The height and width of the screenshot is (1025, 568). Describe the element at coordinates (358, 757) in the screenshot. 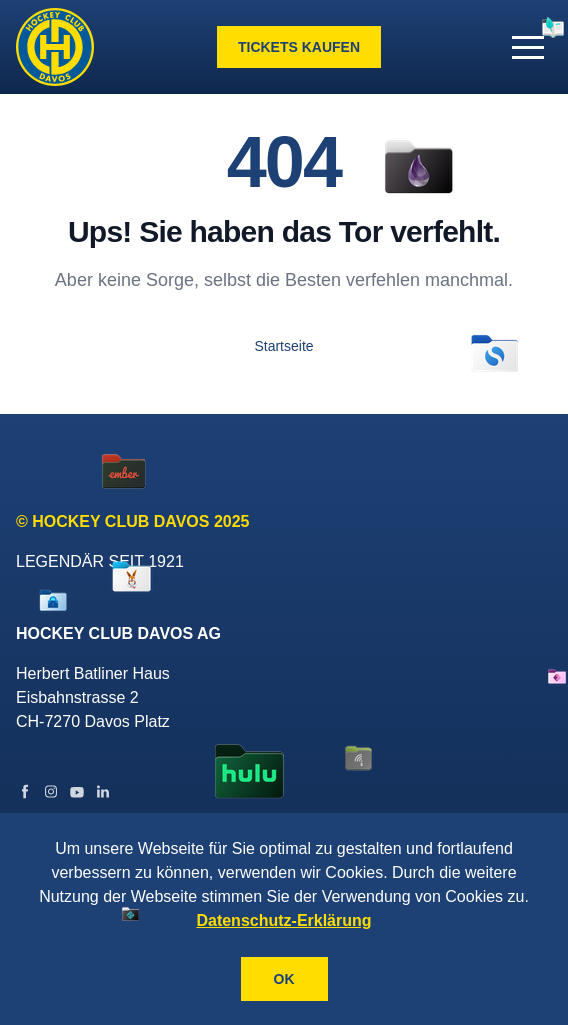

I see `open insync cloud sync folder` at that location.